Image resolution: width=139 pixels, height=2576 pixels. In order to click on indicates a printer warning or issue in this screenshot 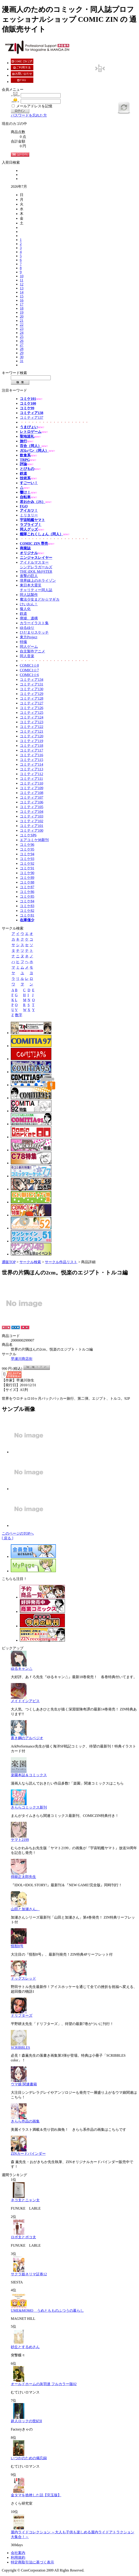, I will do `click(47, 1082)`.